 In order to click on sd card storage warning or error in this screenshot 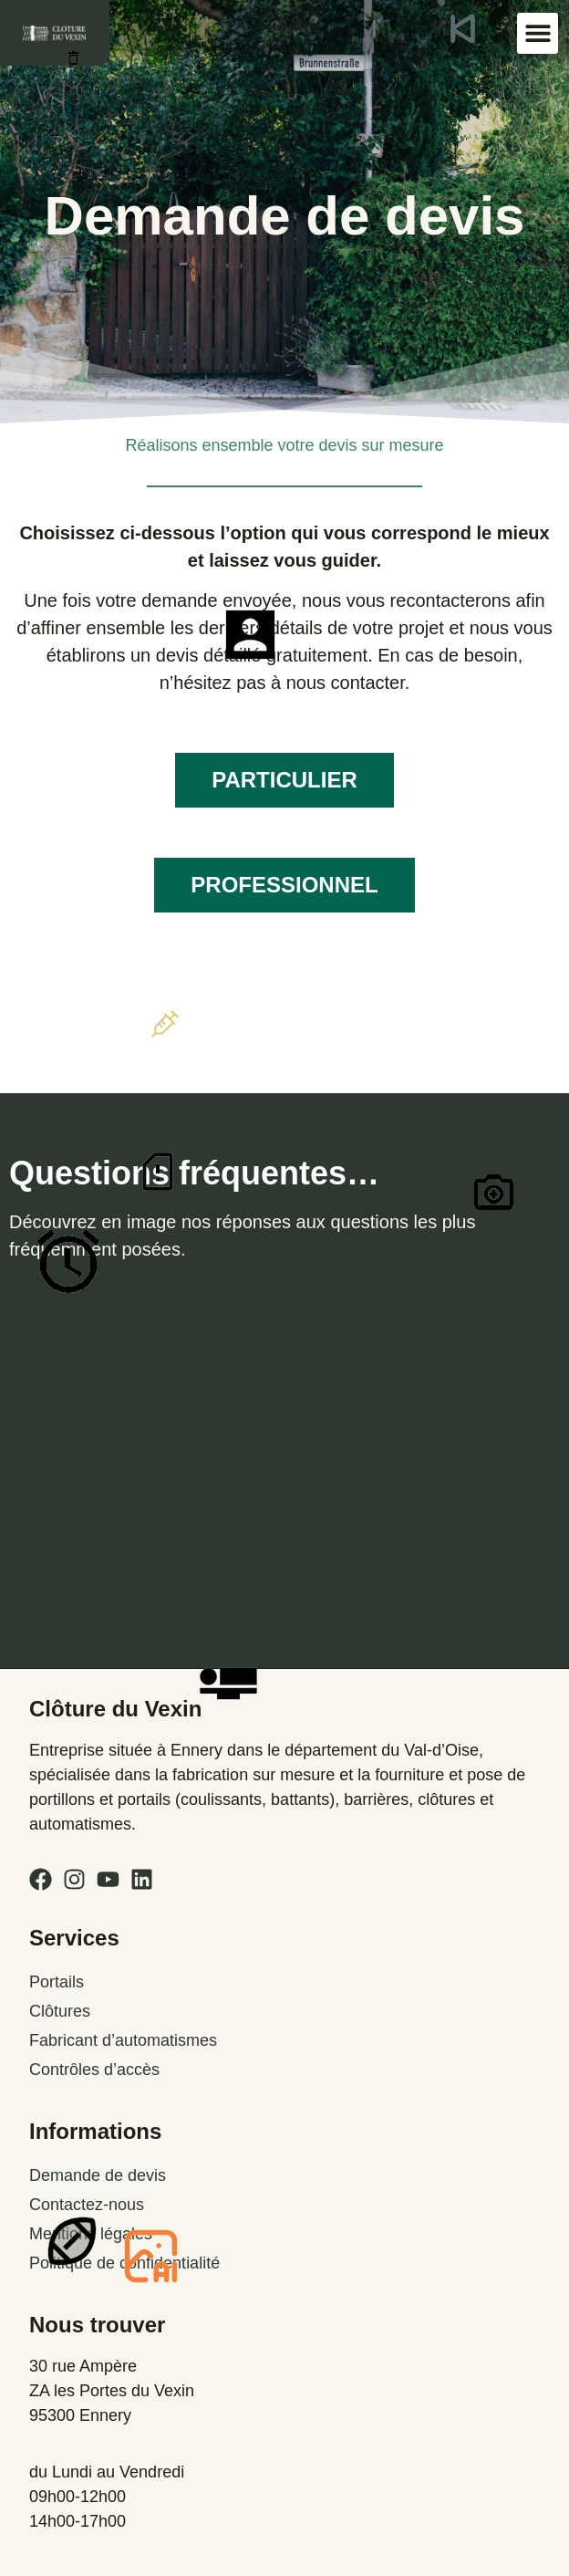, I will do `click(158, 1172)`.